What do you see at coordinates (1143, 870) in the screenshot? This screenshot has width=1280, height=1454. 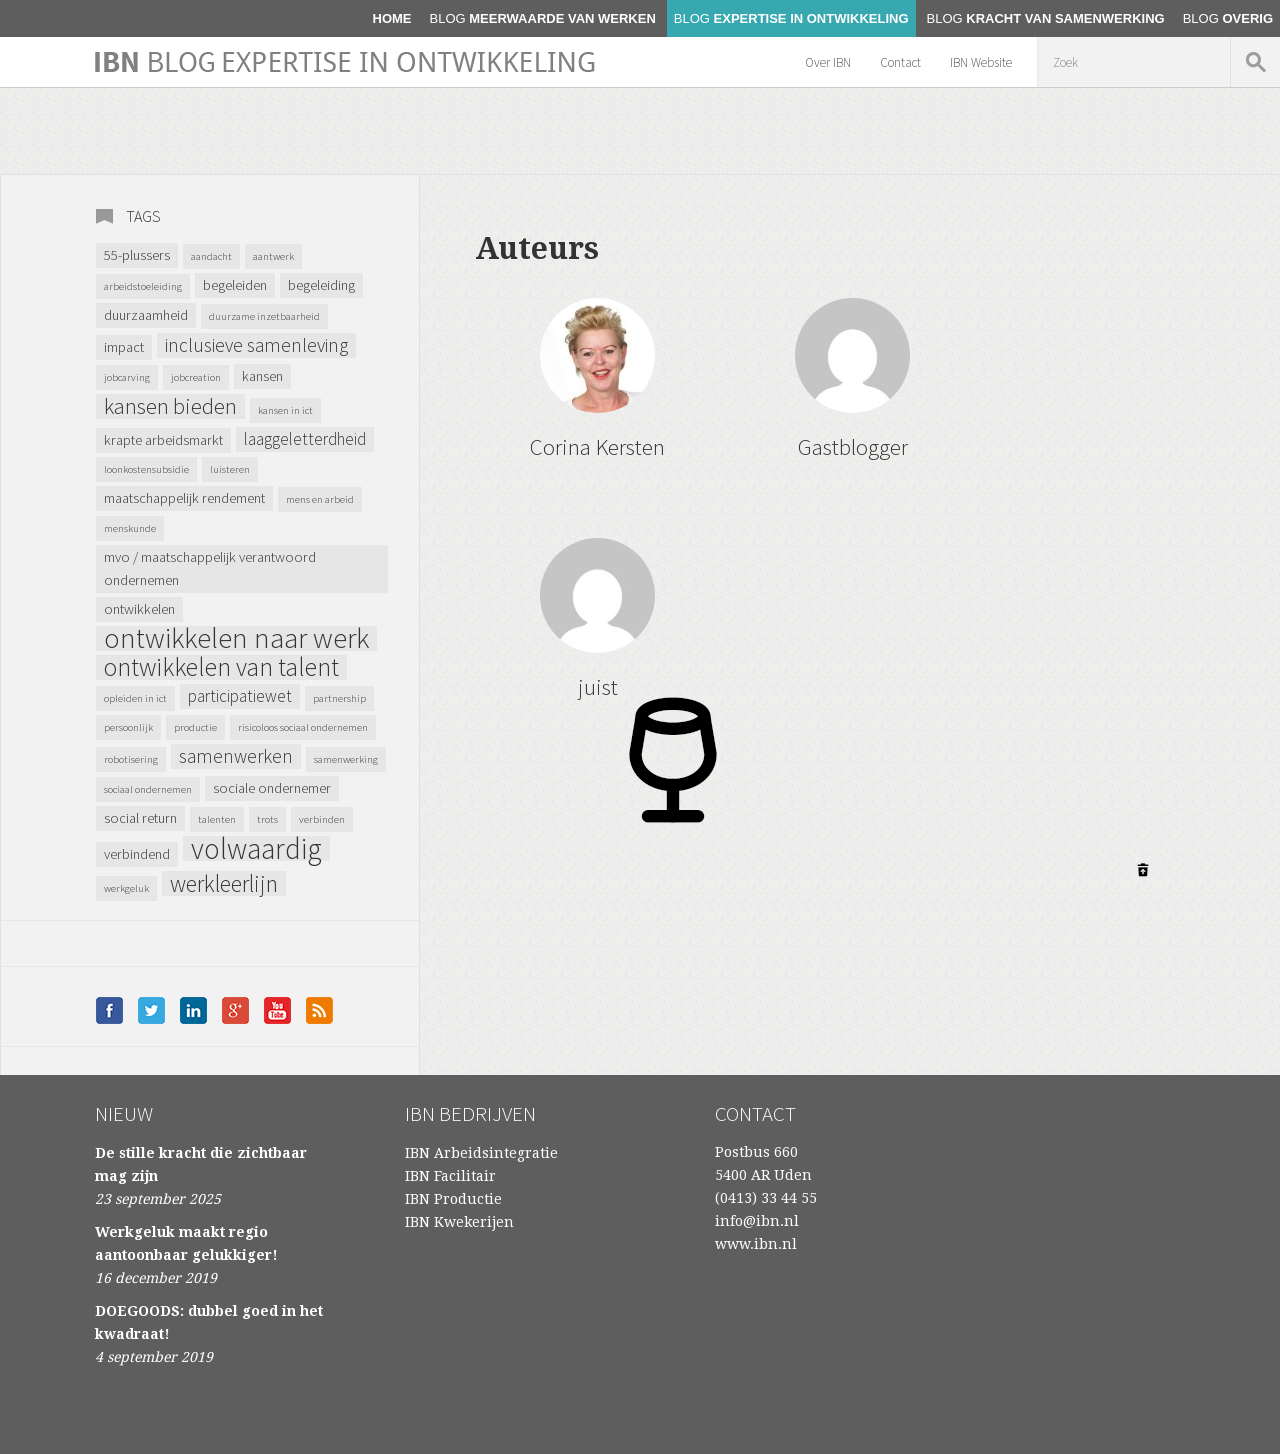 I see `restore a deleted item from trash` at bounding box center [1143, 870].